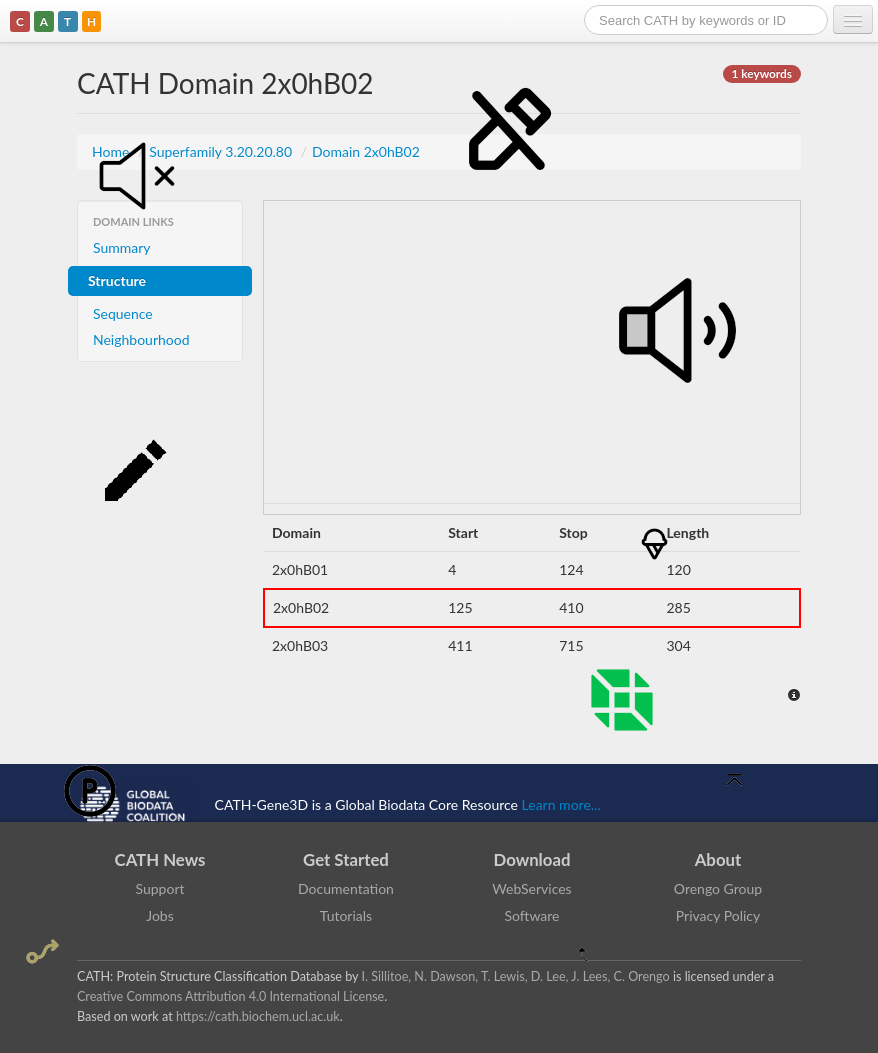 This screenshot has height=1053, width=878. I want to click on browse dessert or ice cream options, so click(654, 543).